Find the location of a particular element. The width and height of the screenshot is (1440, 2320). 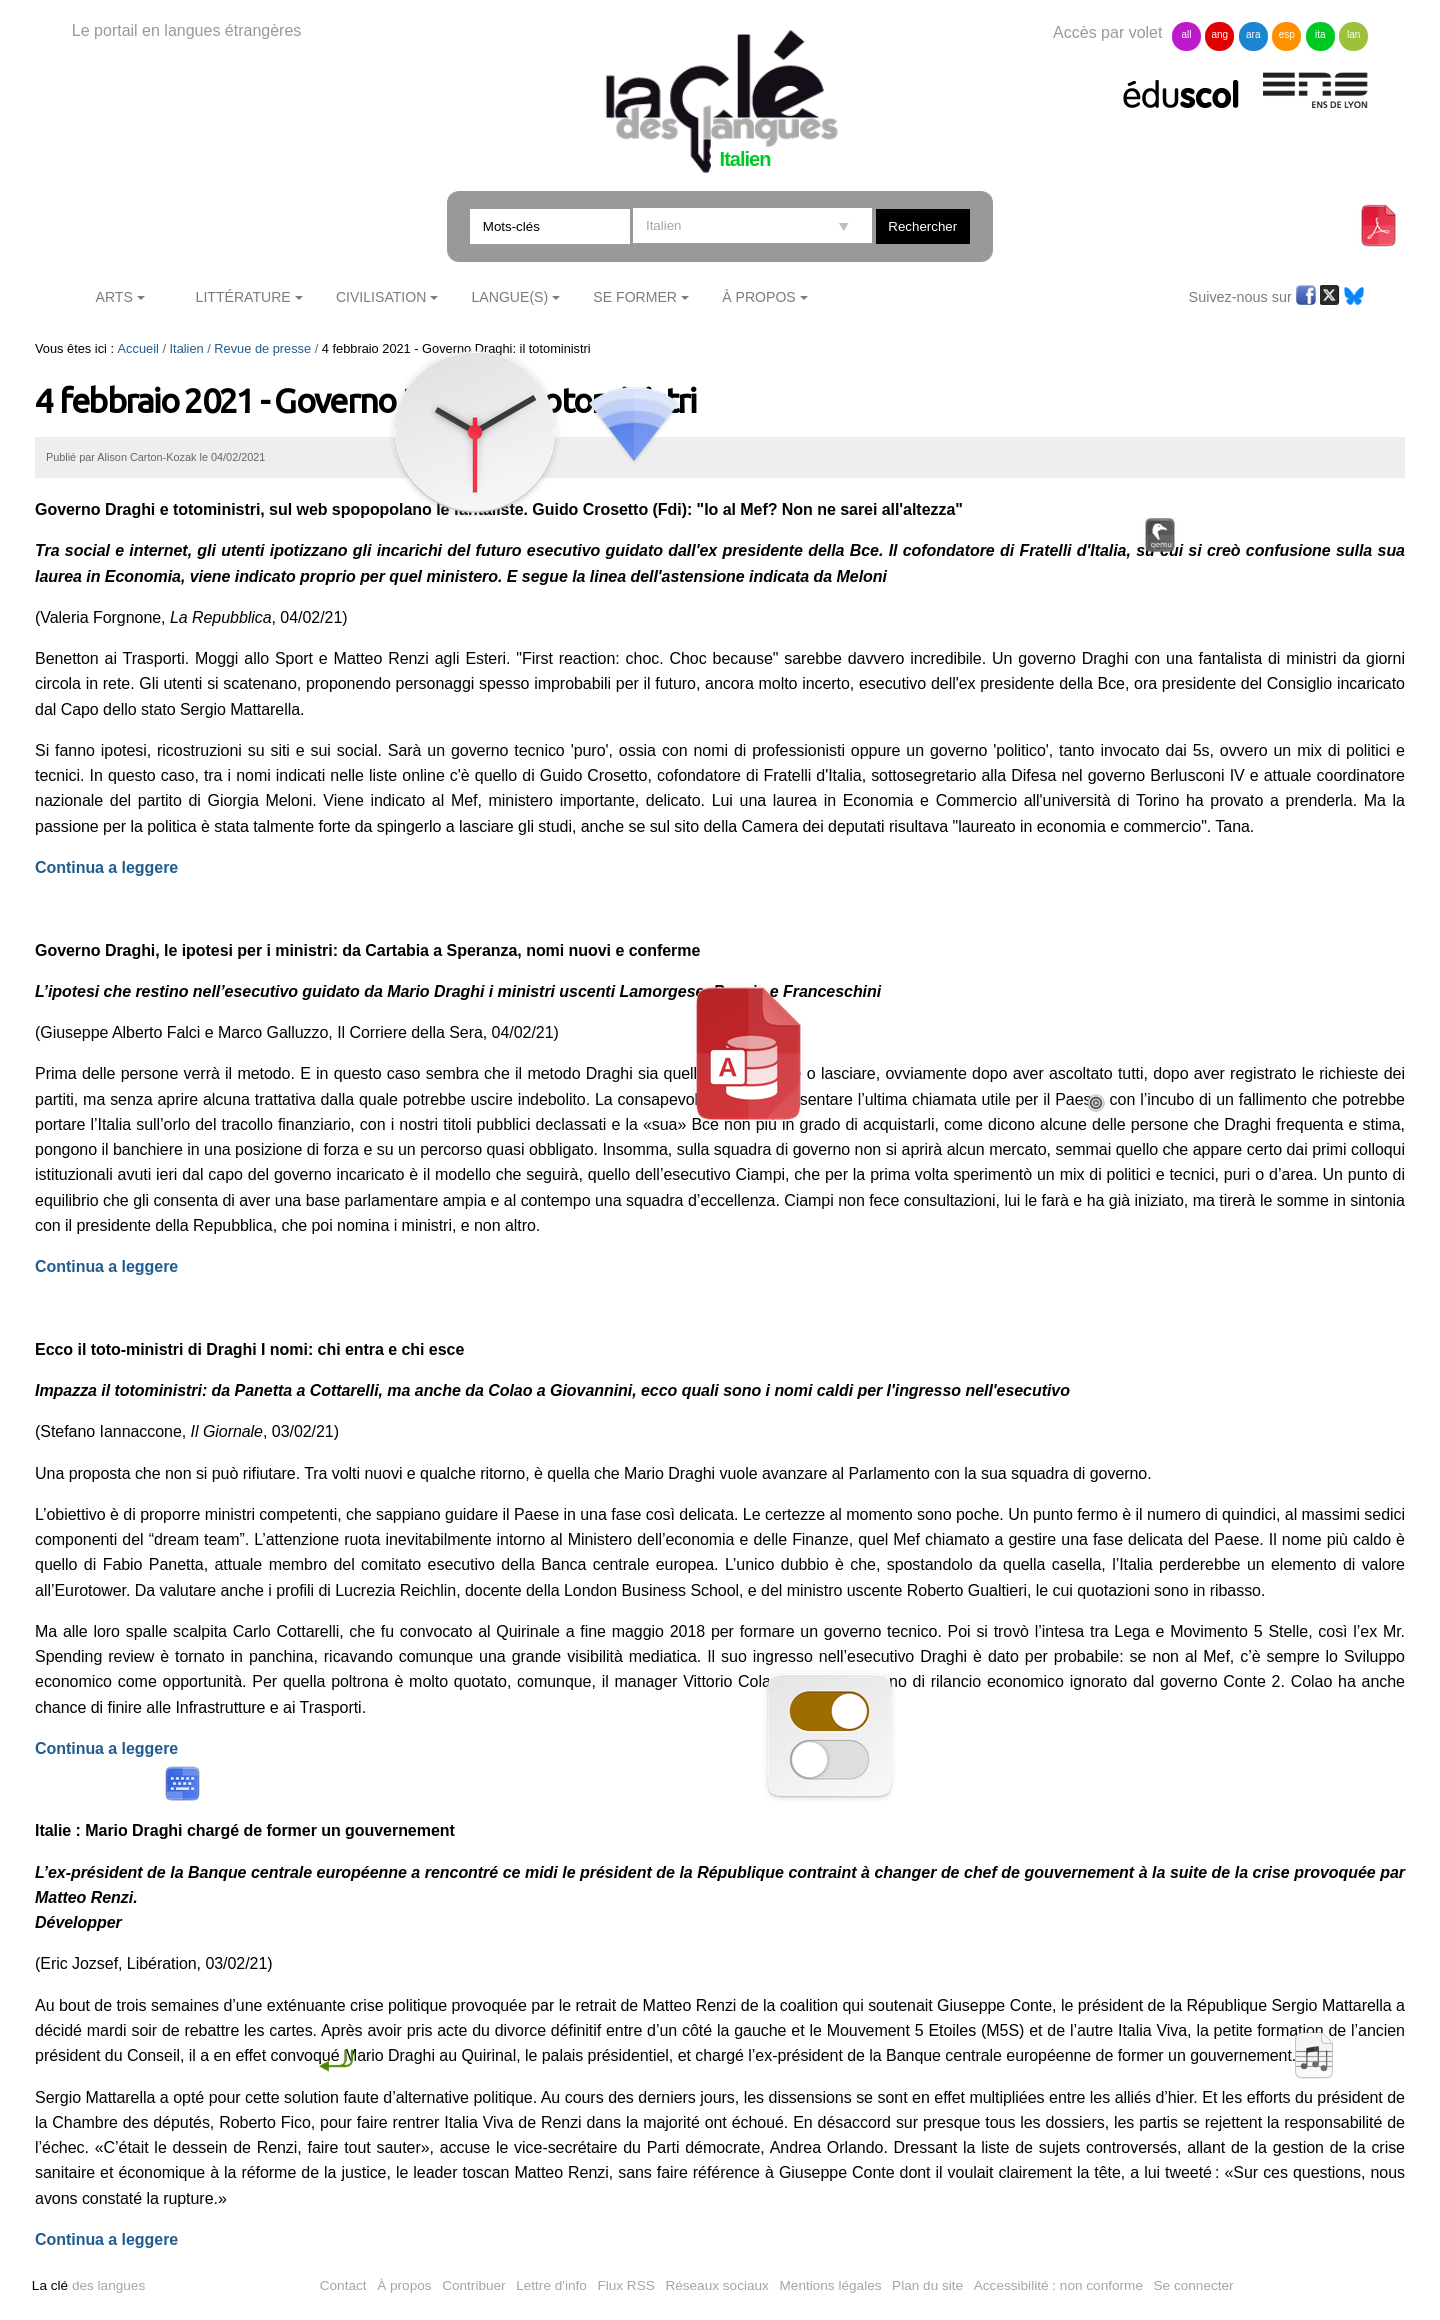

a compressed pdf document file is located at coordinates (1378, 225).